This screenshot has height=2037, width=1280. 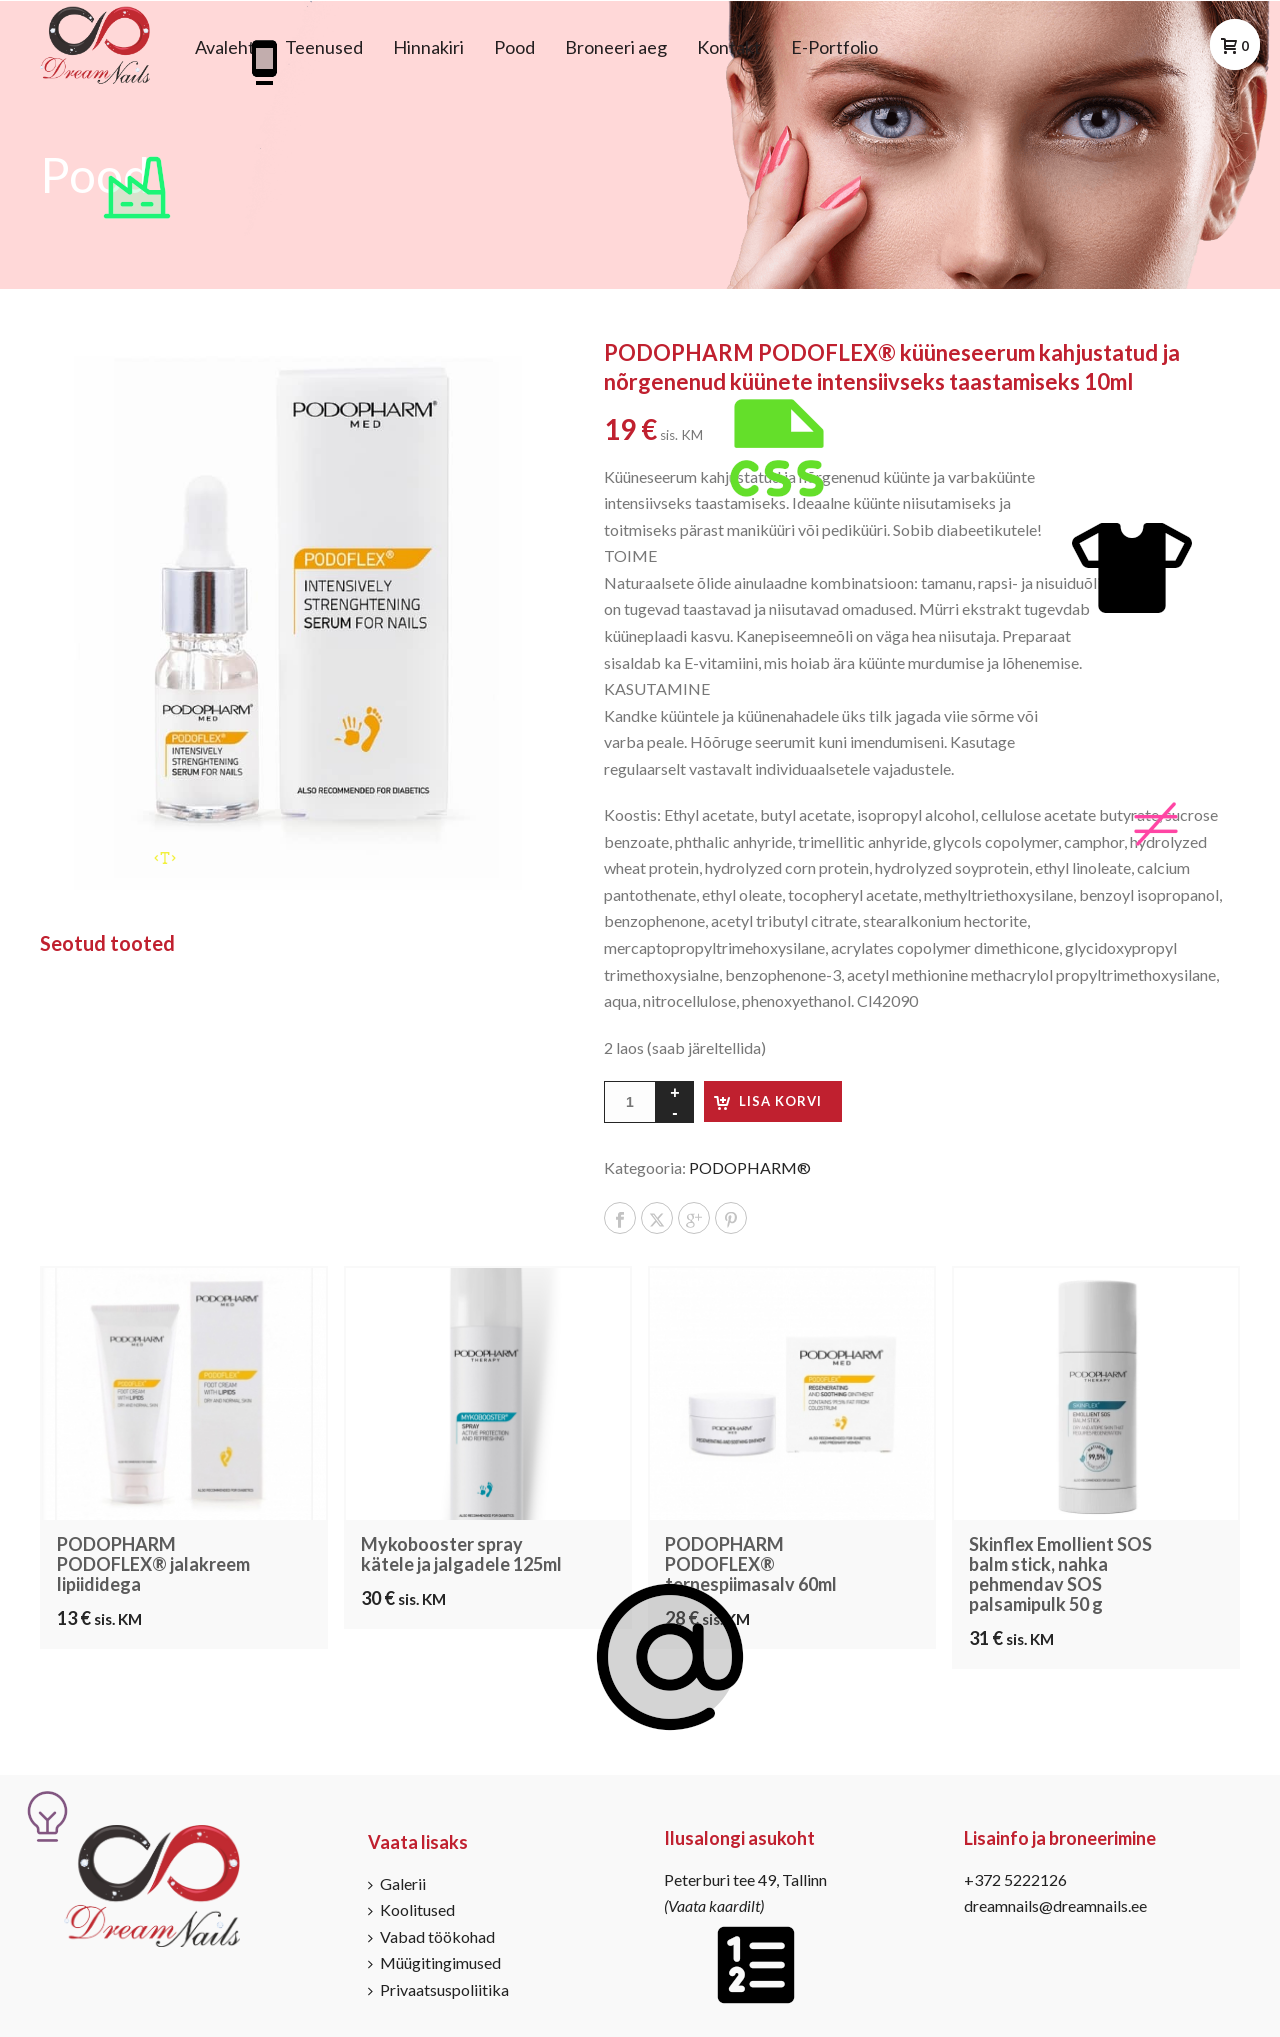 What do you see at coordinates (670, 1657) in the screenshot?
I see `mention a user in a post or comment` at bounding box center [670, 1657].